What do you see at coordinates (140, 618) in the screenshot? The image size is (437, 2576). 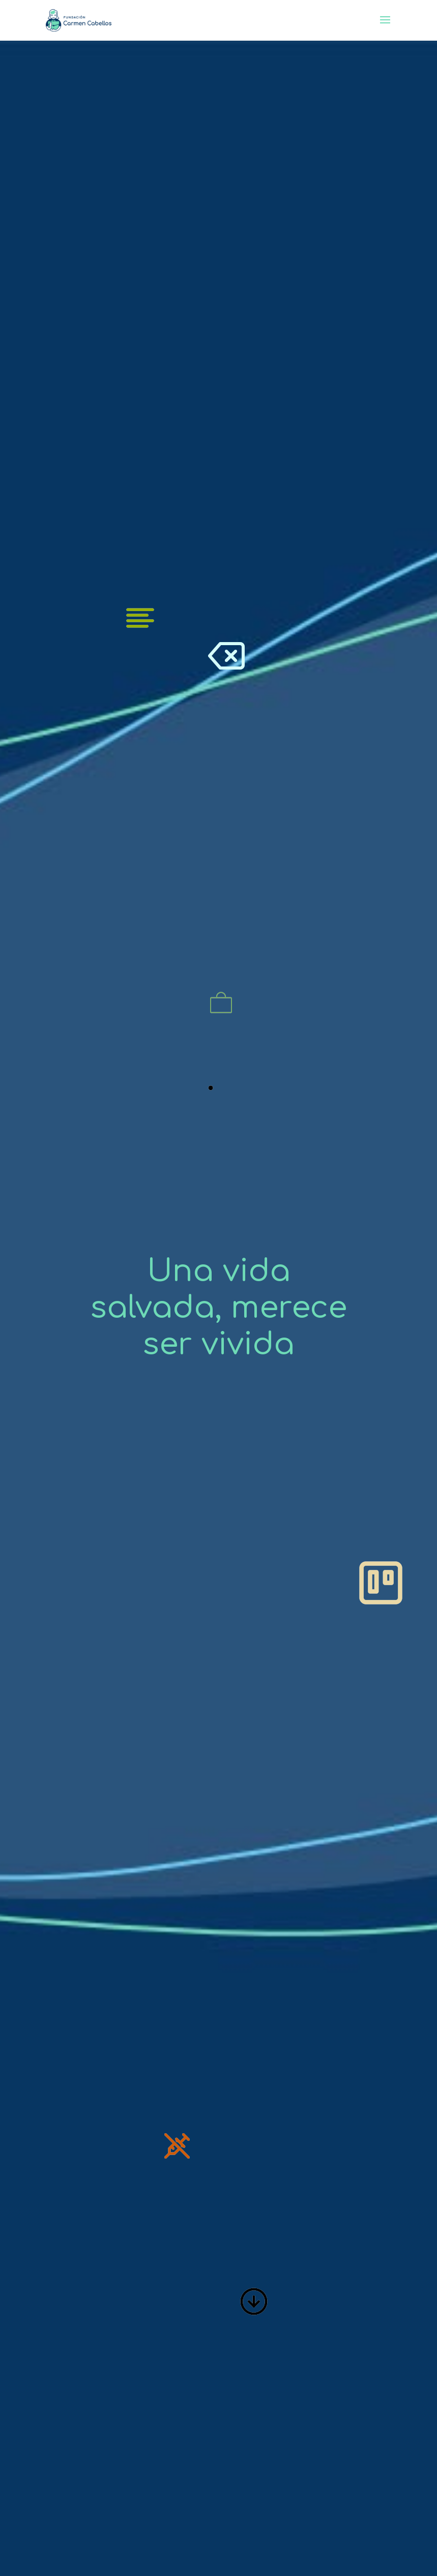 I see `align text to the left` at bounding box center [140, 618].